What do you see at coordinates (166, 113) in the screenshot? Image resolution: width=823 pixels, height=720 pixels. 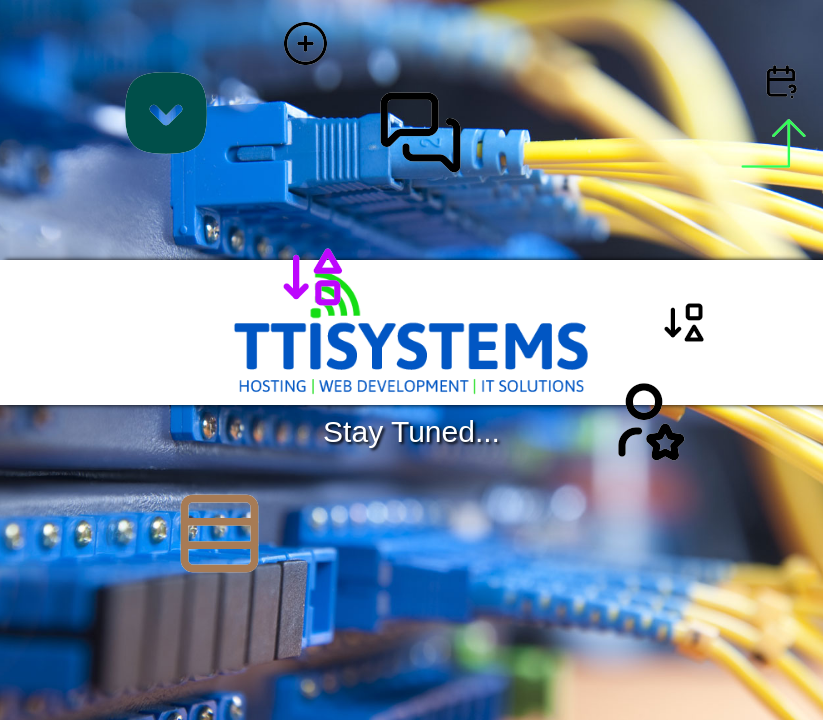 I see `expand dropdown menu or content` at bounding box center [166, 113].